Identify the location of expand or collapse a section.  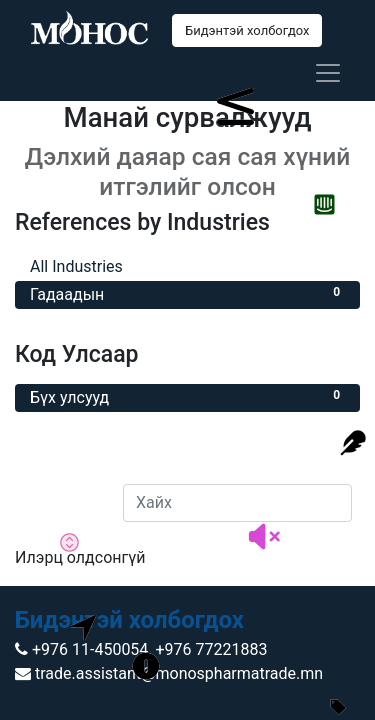
(69, 542).